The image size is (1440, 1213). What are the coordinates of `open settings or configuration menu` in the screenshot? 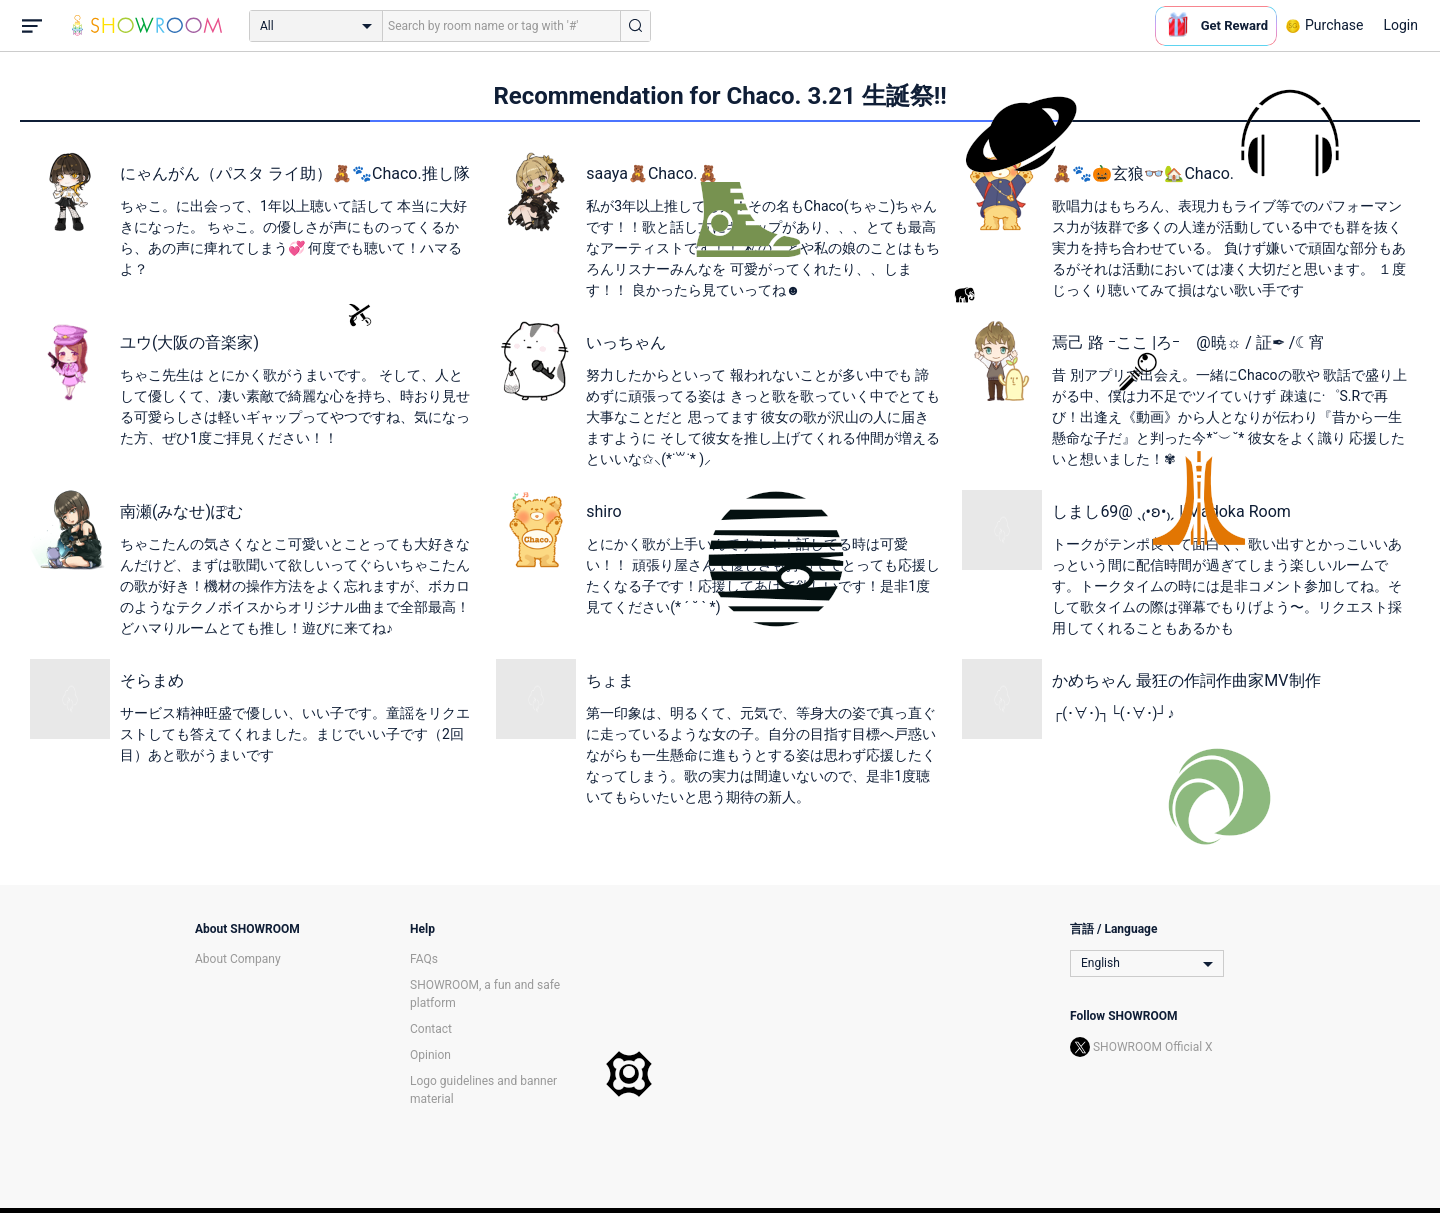 It's located at (629, 1074).